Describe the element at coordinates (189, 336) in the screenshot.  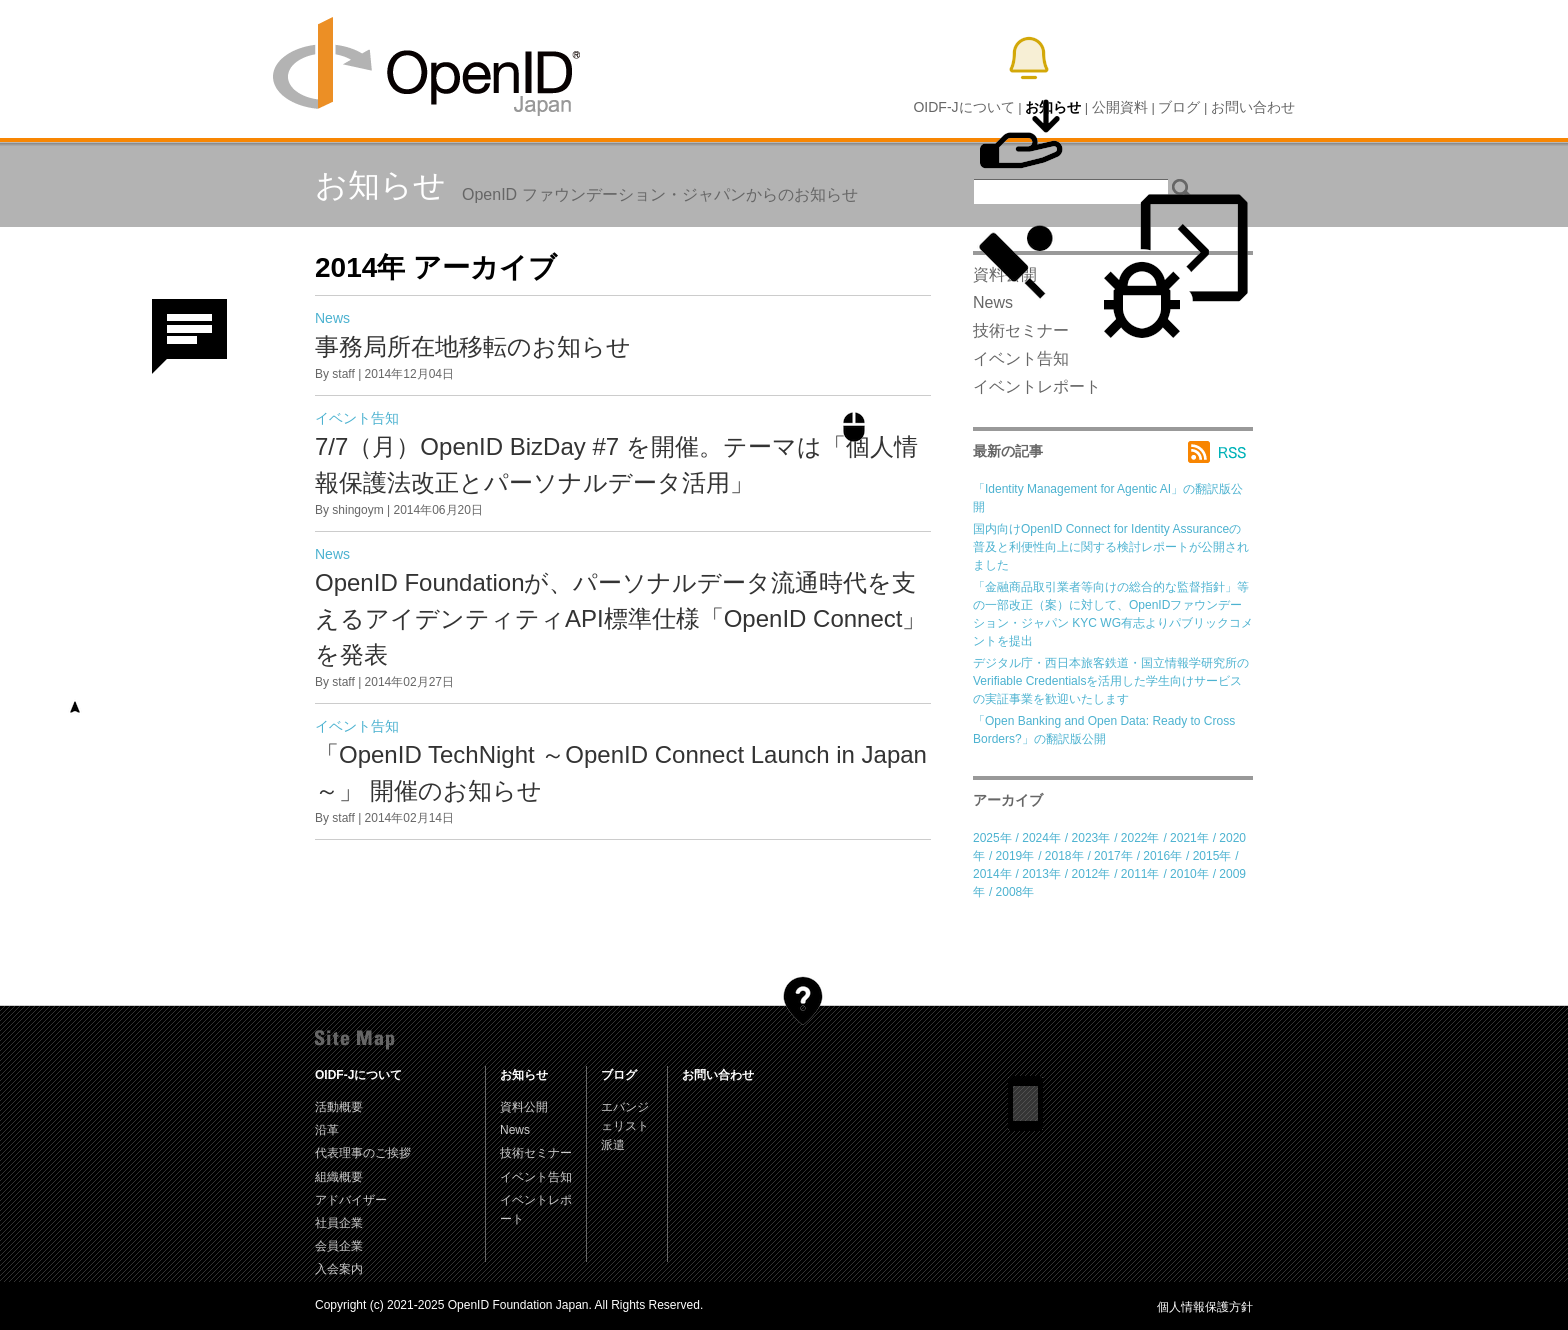
I see `open chat or messaging` at that location.